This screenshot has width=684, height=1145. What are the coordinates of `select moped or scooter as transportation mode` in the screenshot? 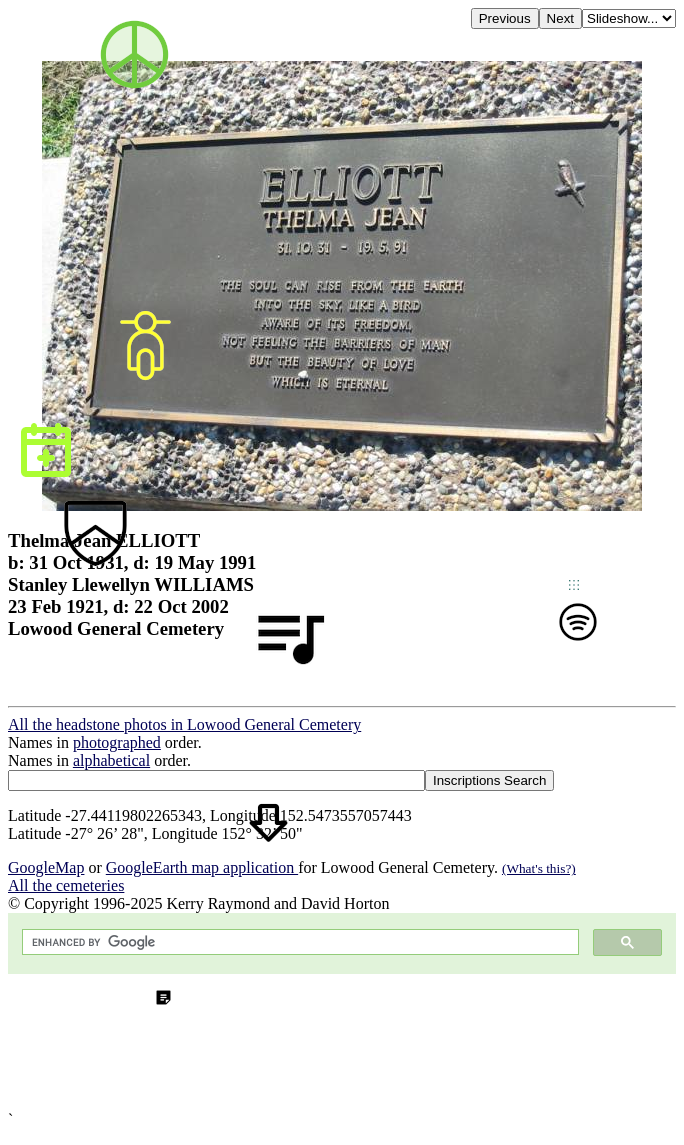 It's located at (145, 345).